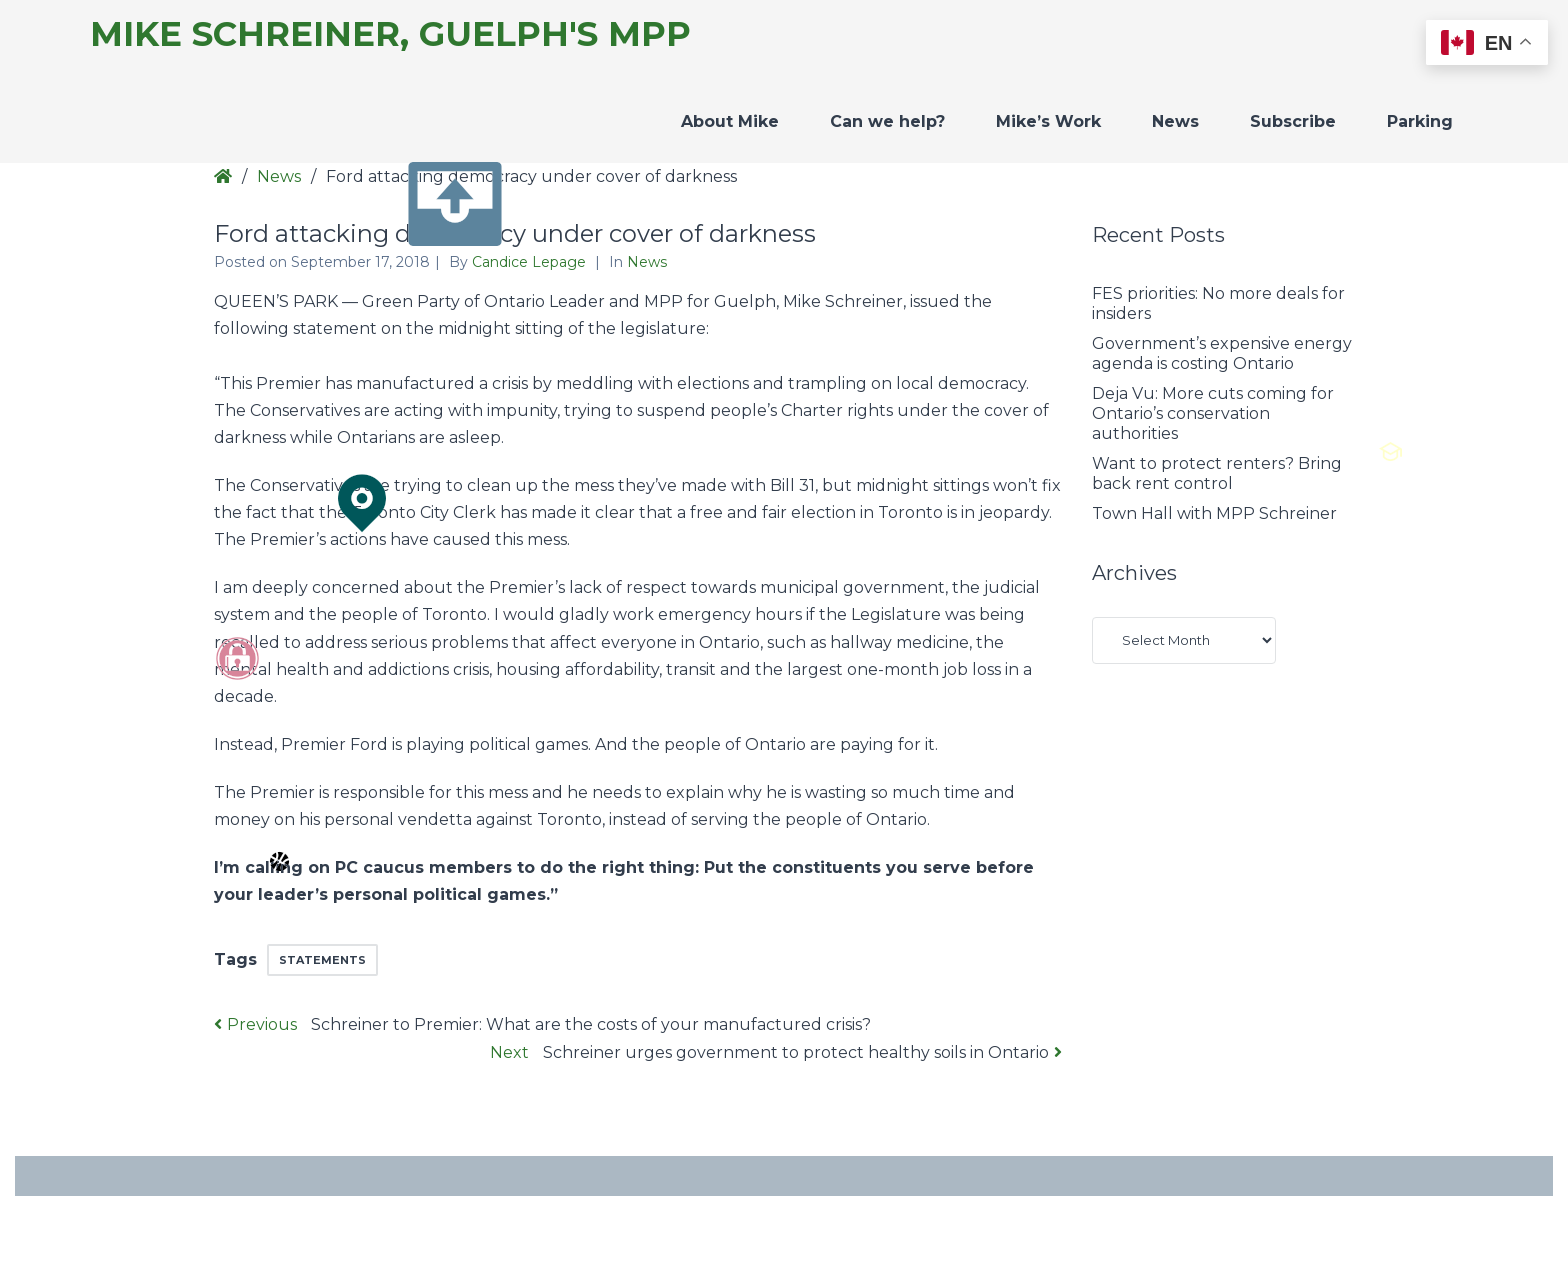 The image size is (1568, 1286). I want to click on access education or learning section, so click(1390, 451).